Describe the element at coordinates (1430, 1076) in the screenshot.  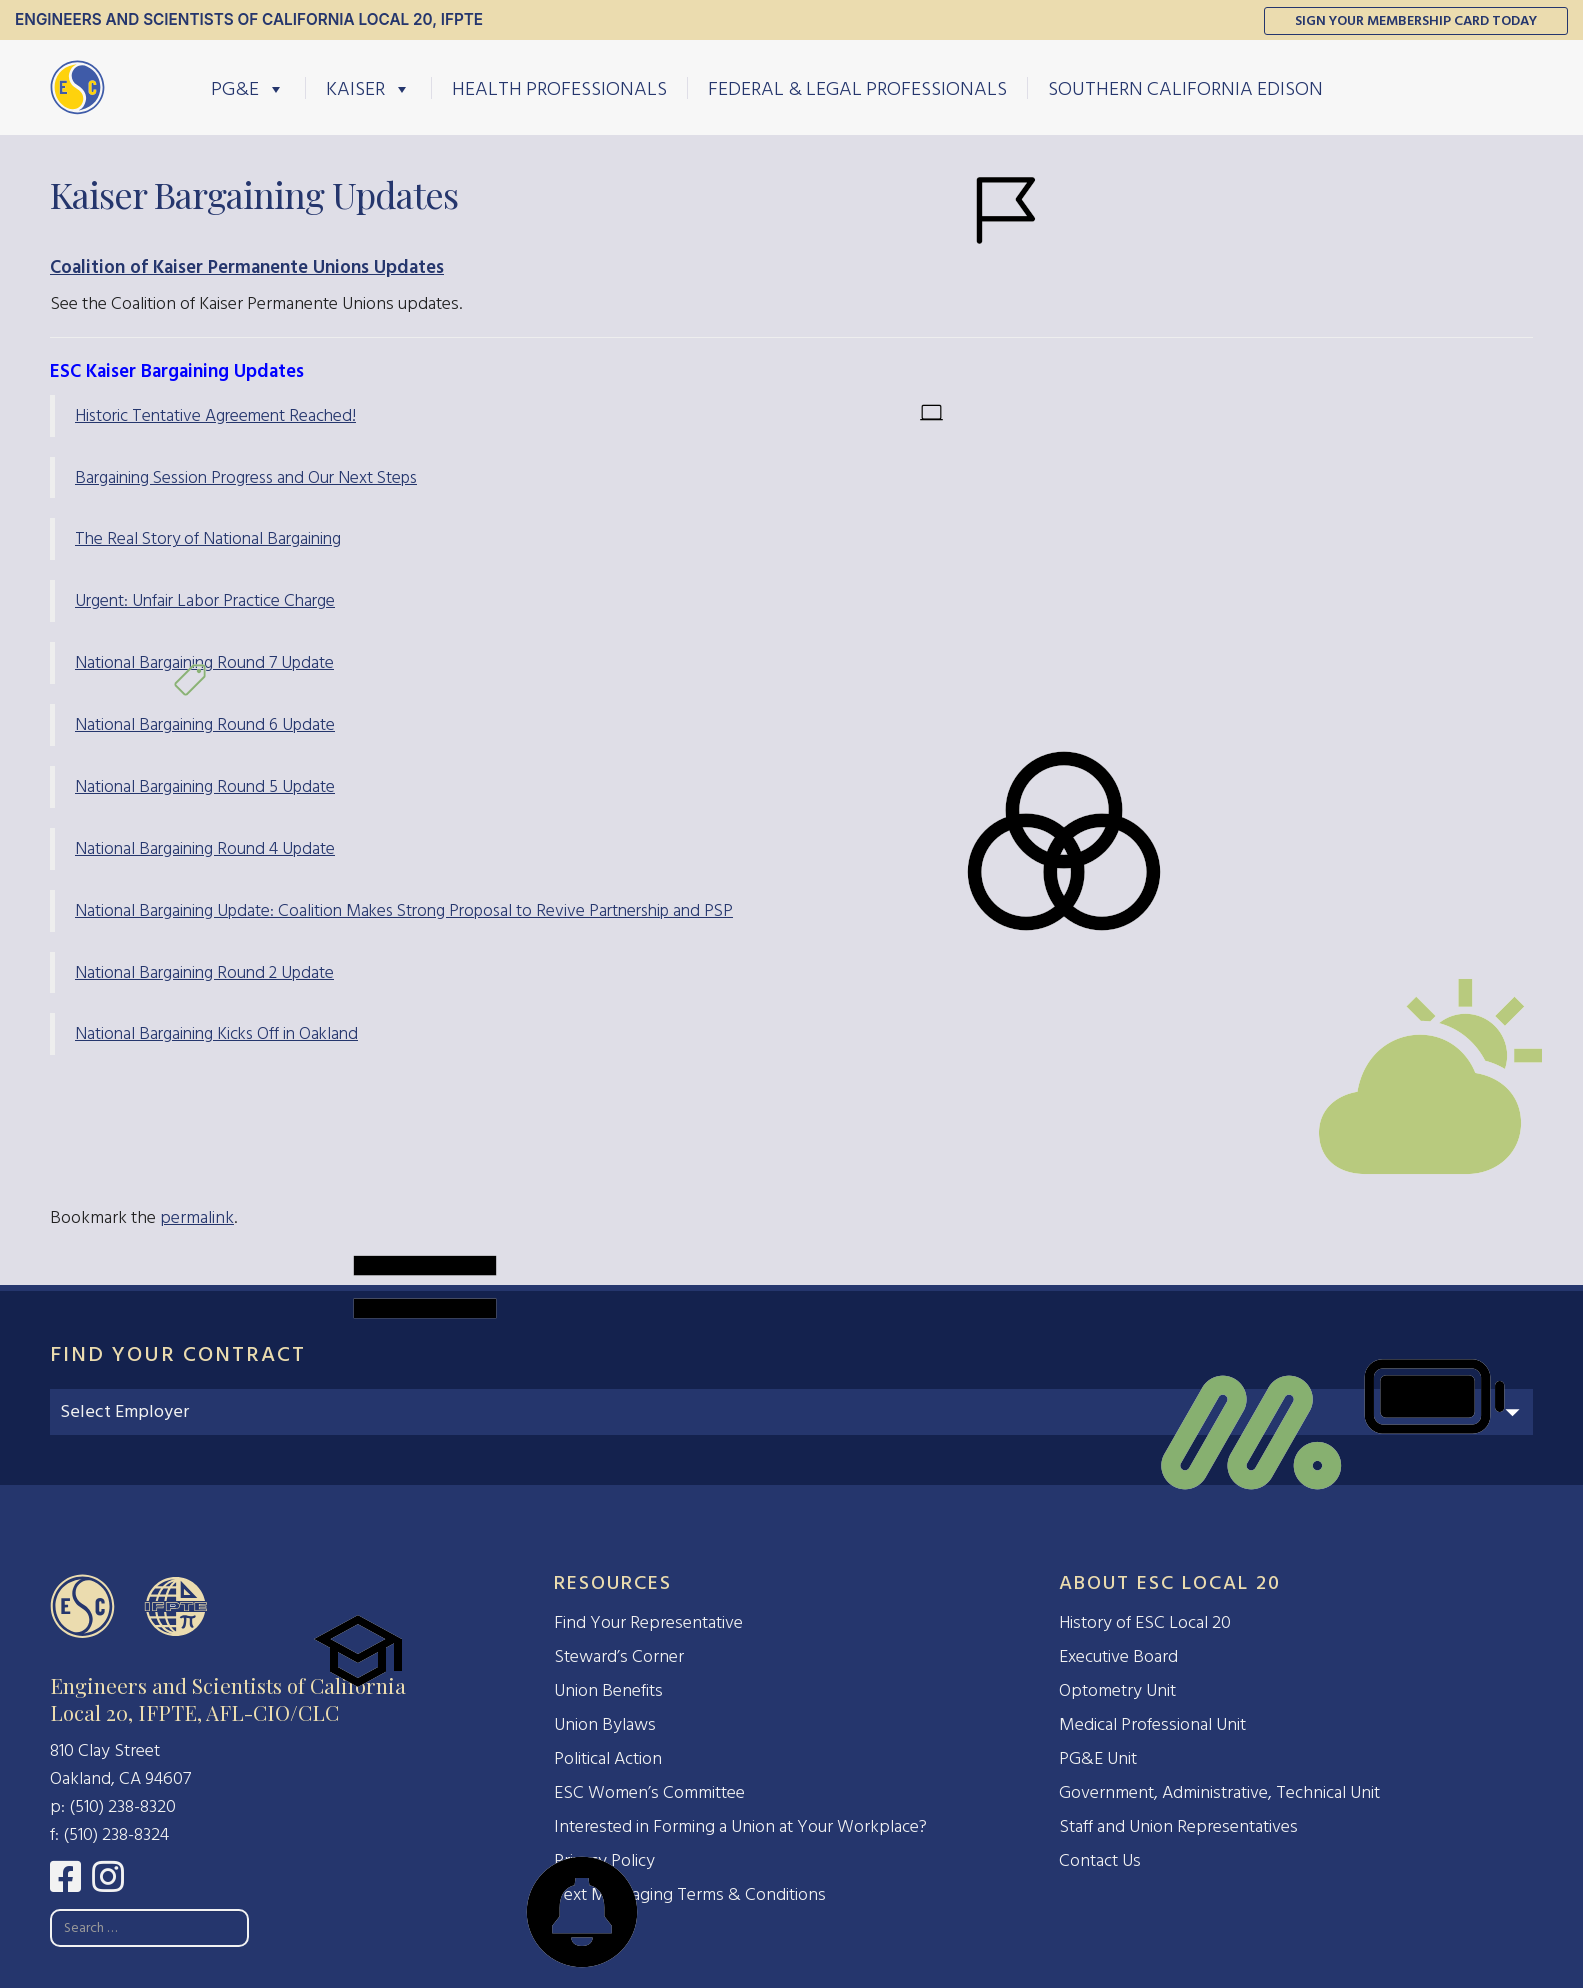
I see `indicates partly cloudy weather conditions` at that location.